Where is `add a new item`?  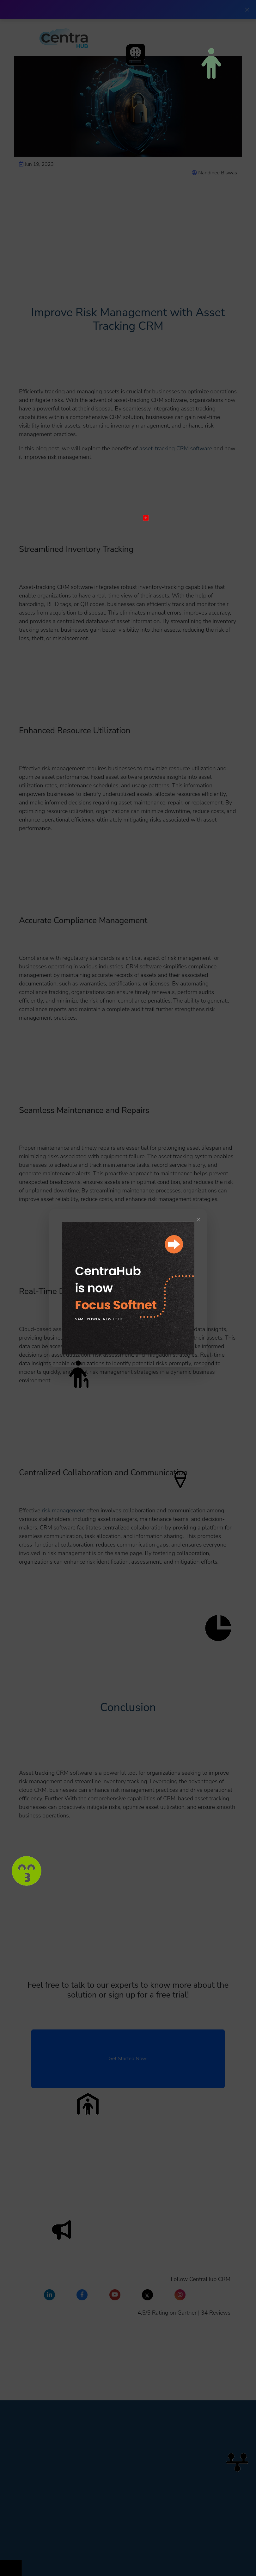 add a new item is located at coordinates (146, 518).